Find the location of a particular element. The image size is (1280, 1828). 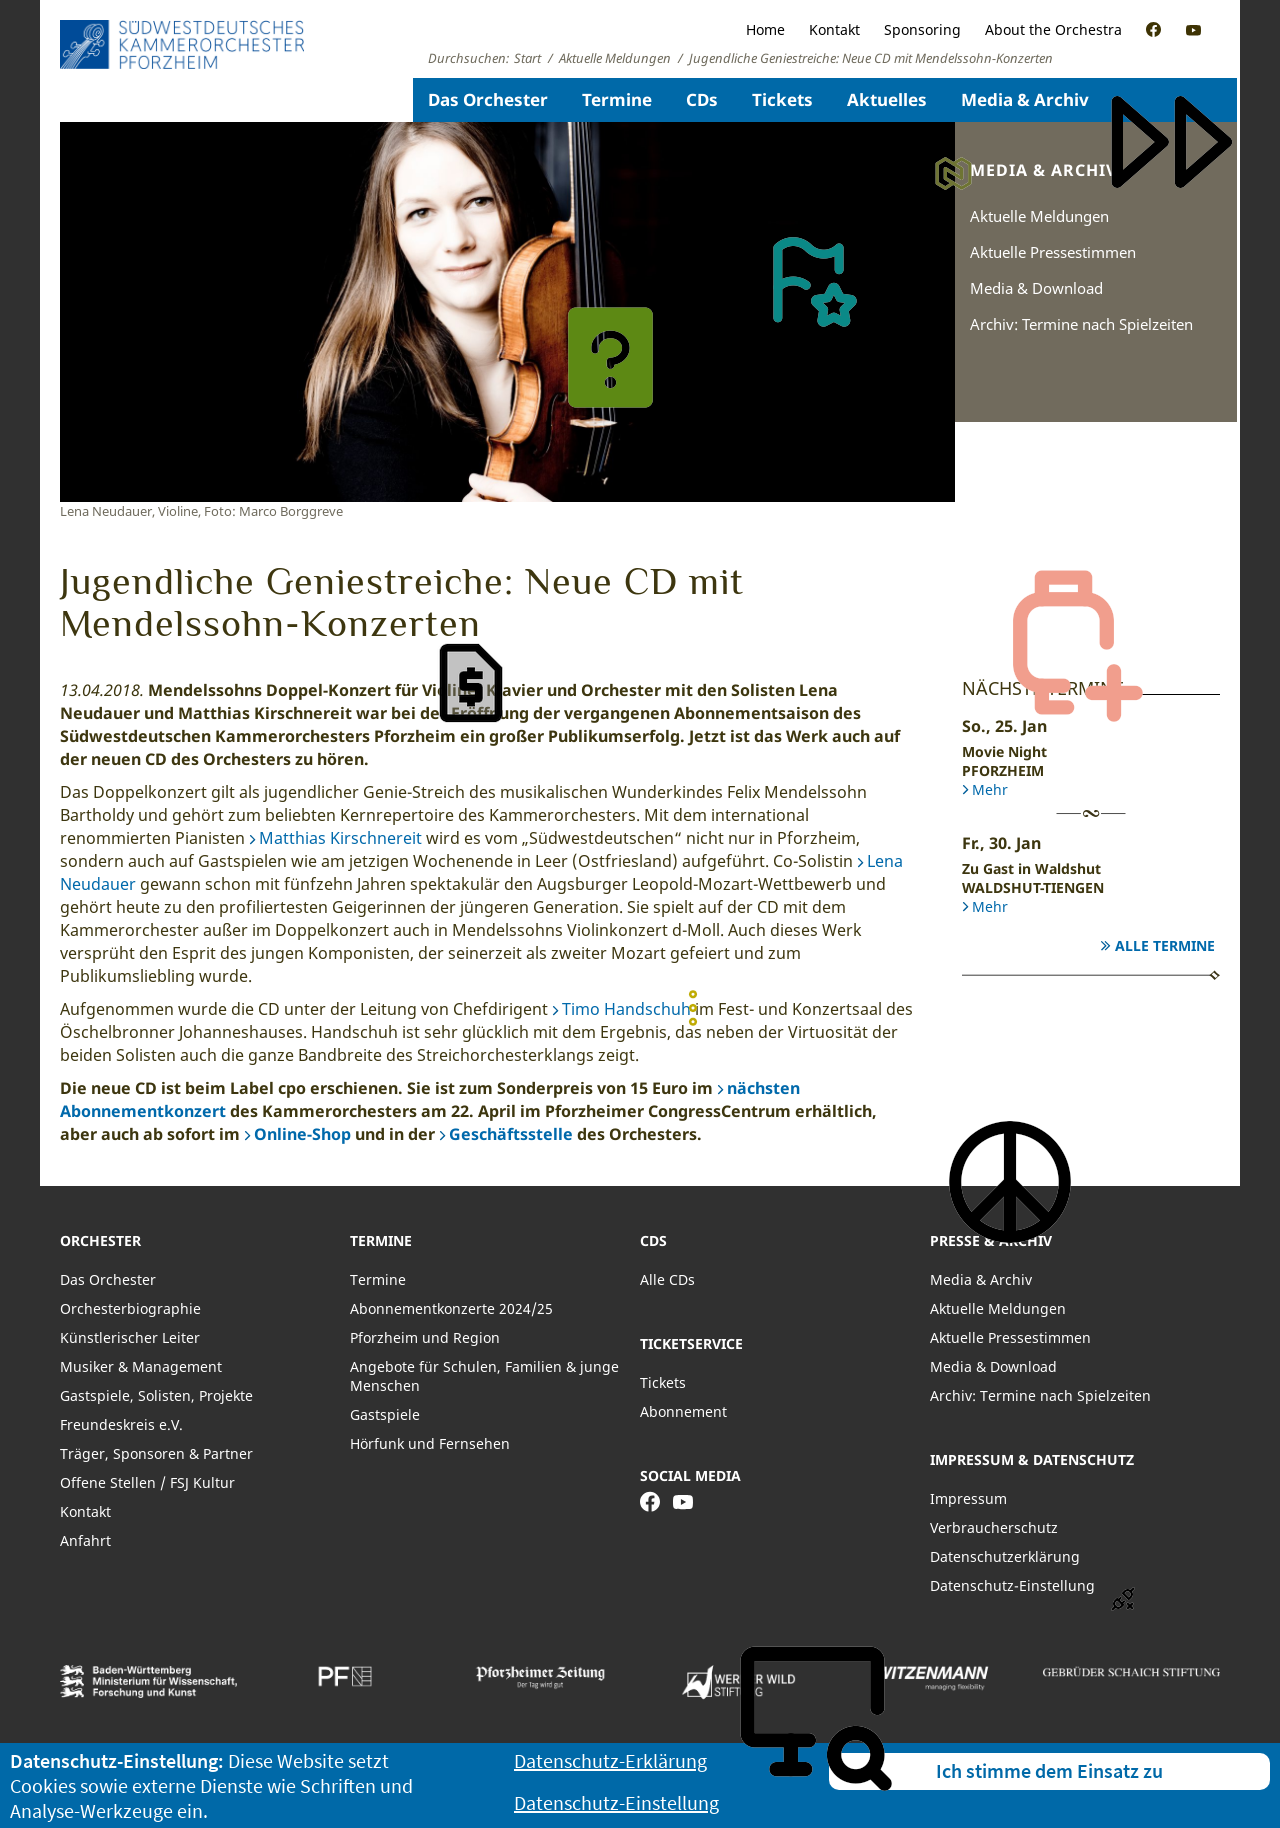

search files on desktop computer is located at coordinates (812, 1711).